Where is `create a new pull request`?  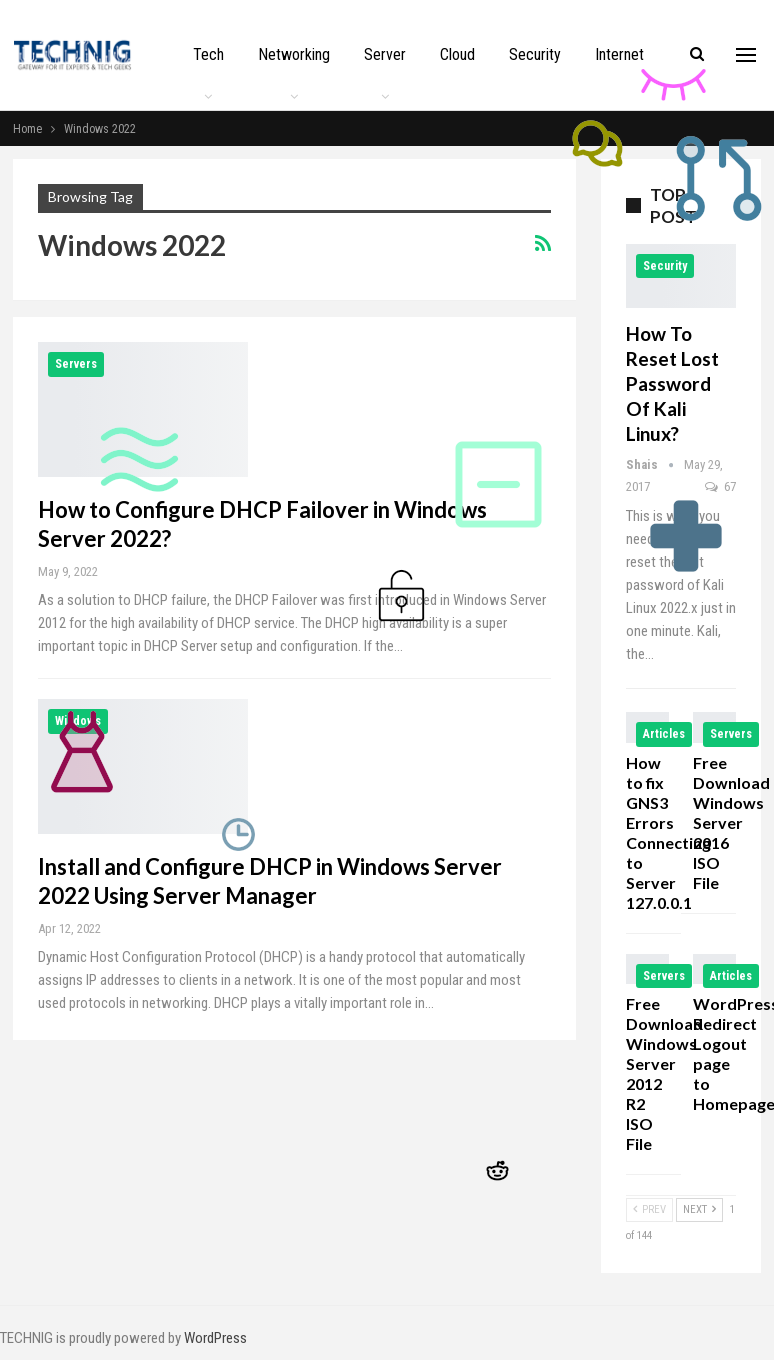 create a new pull request is located at coordinates (715, 178).